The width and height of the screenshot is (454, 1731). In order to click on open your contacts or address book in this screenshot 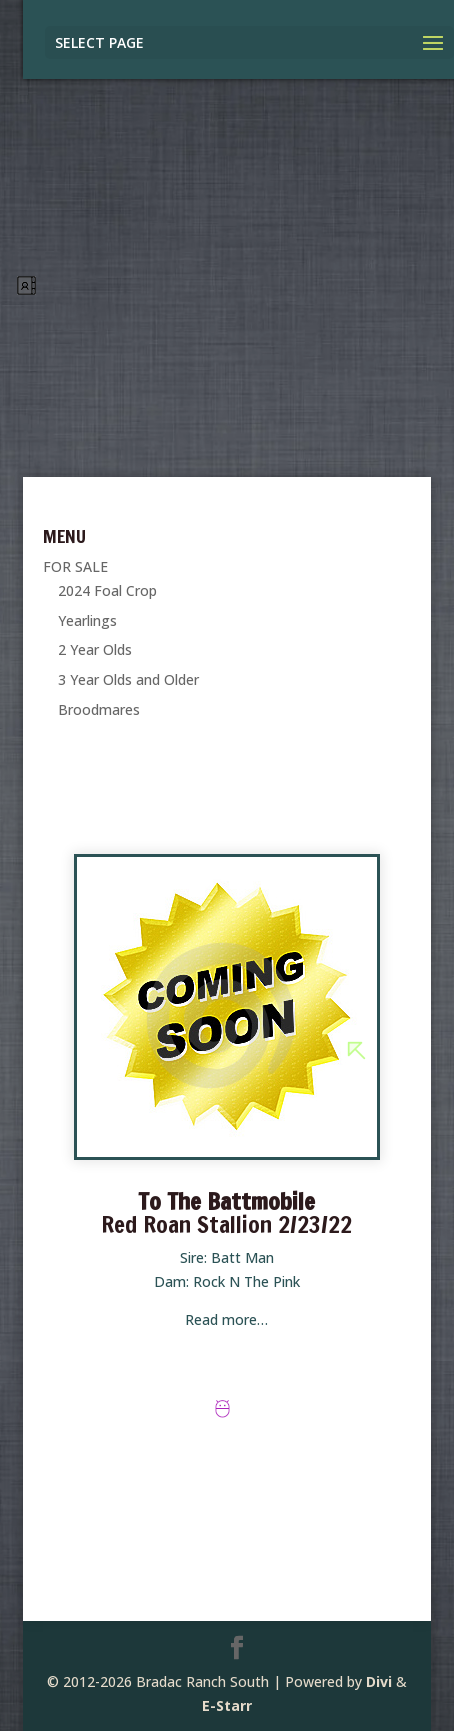, I will do `click(26, 285)`.